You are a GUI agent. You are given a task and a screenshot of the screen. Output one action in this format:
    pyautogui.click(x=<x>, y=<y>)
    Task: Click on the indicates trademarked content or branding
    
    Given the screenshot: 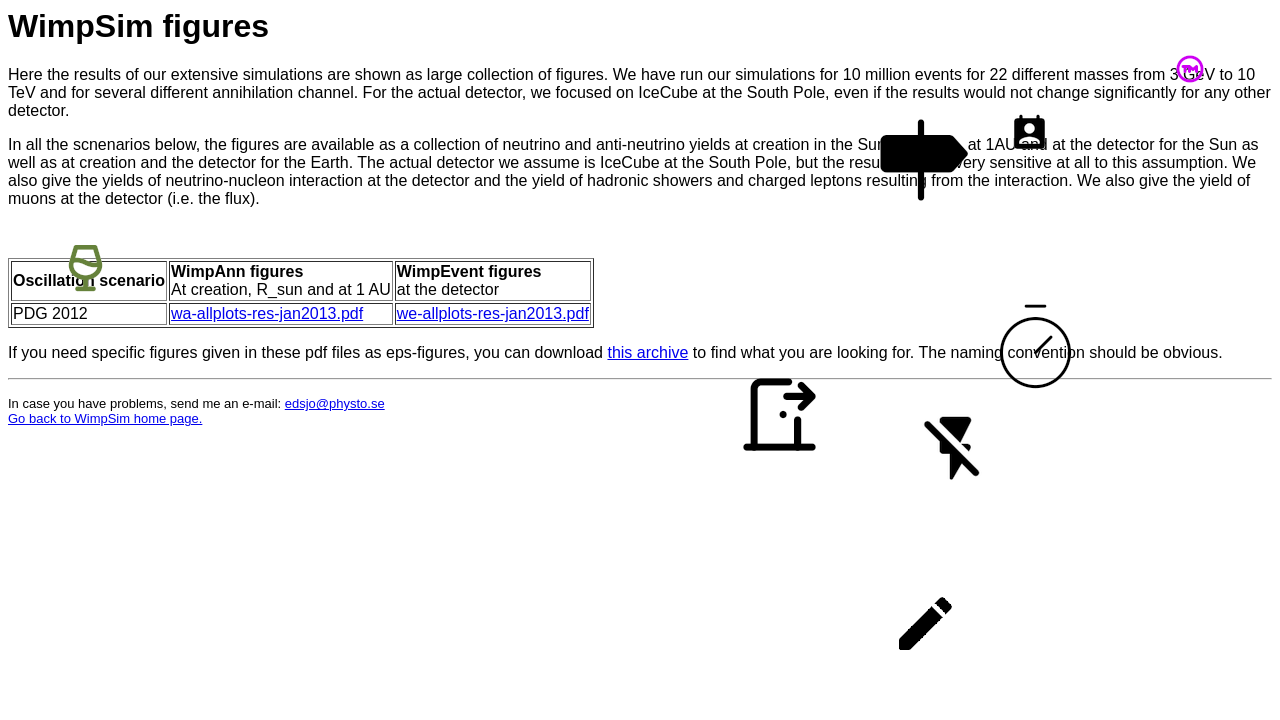 What is the action you would take?
    pyautogui.click(x=1190, y=69)
    